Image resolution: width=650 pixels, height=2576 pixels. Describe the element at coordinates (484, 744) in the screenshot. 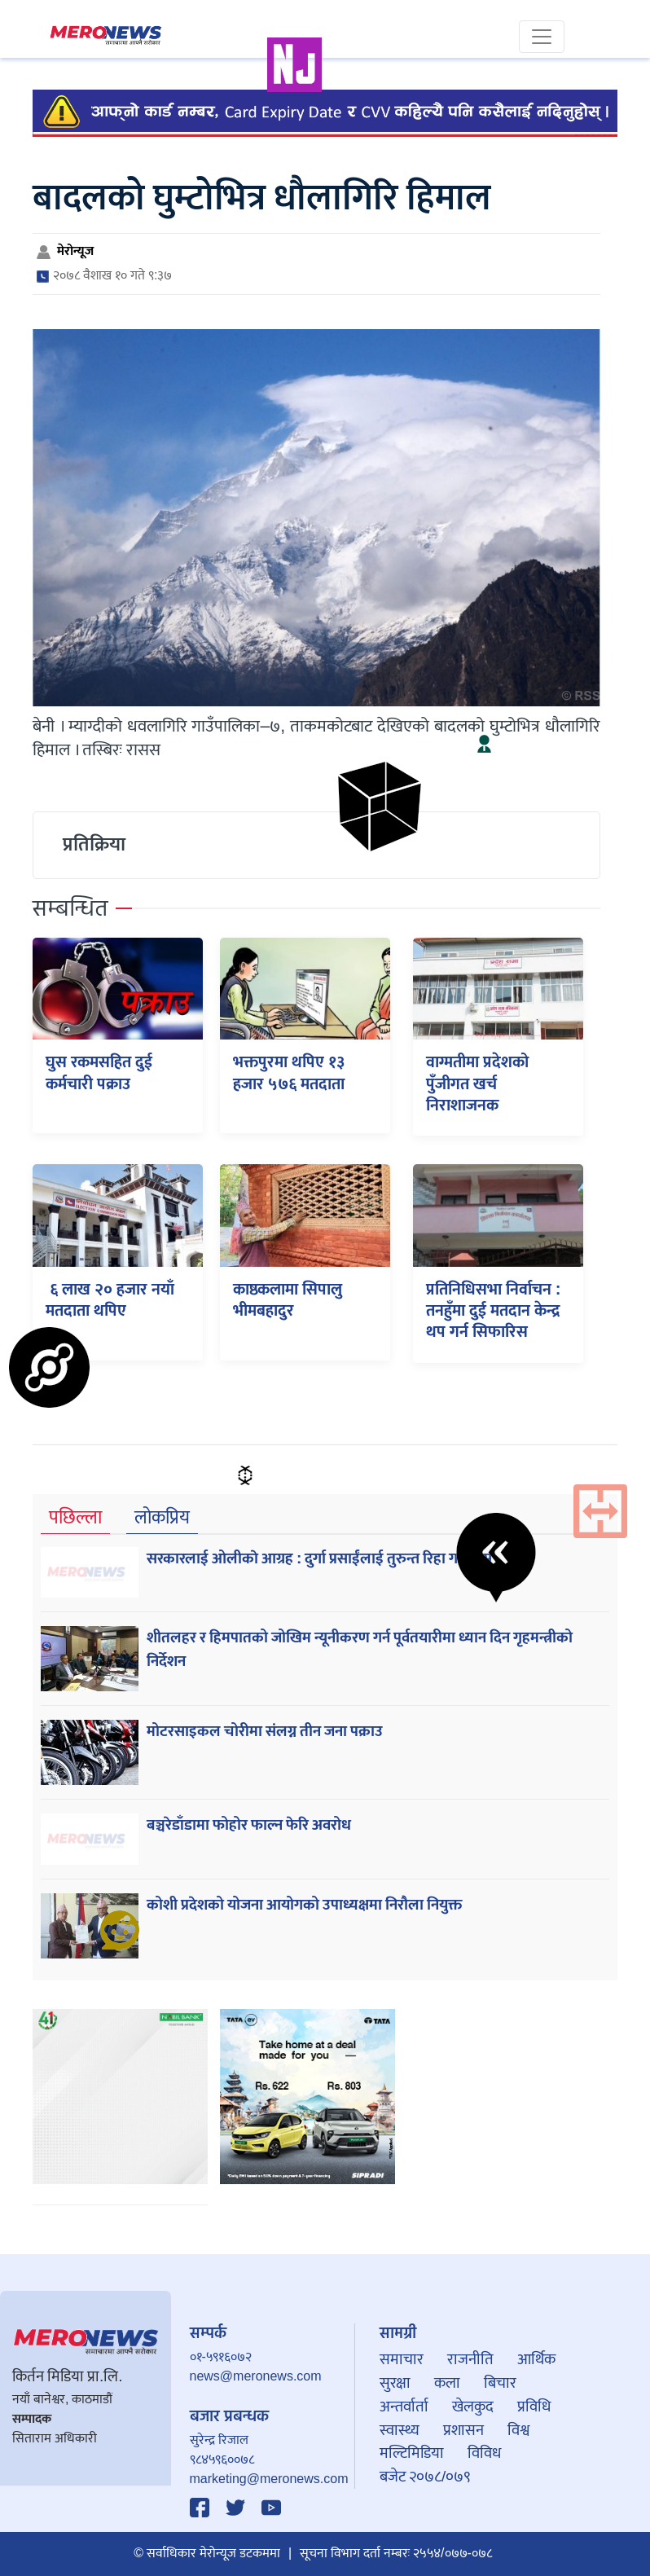

I see `view your profile` at that location.